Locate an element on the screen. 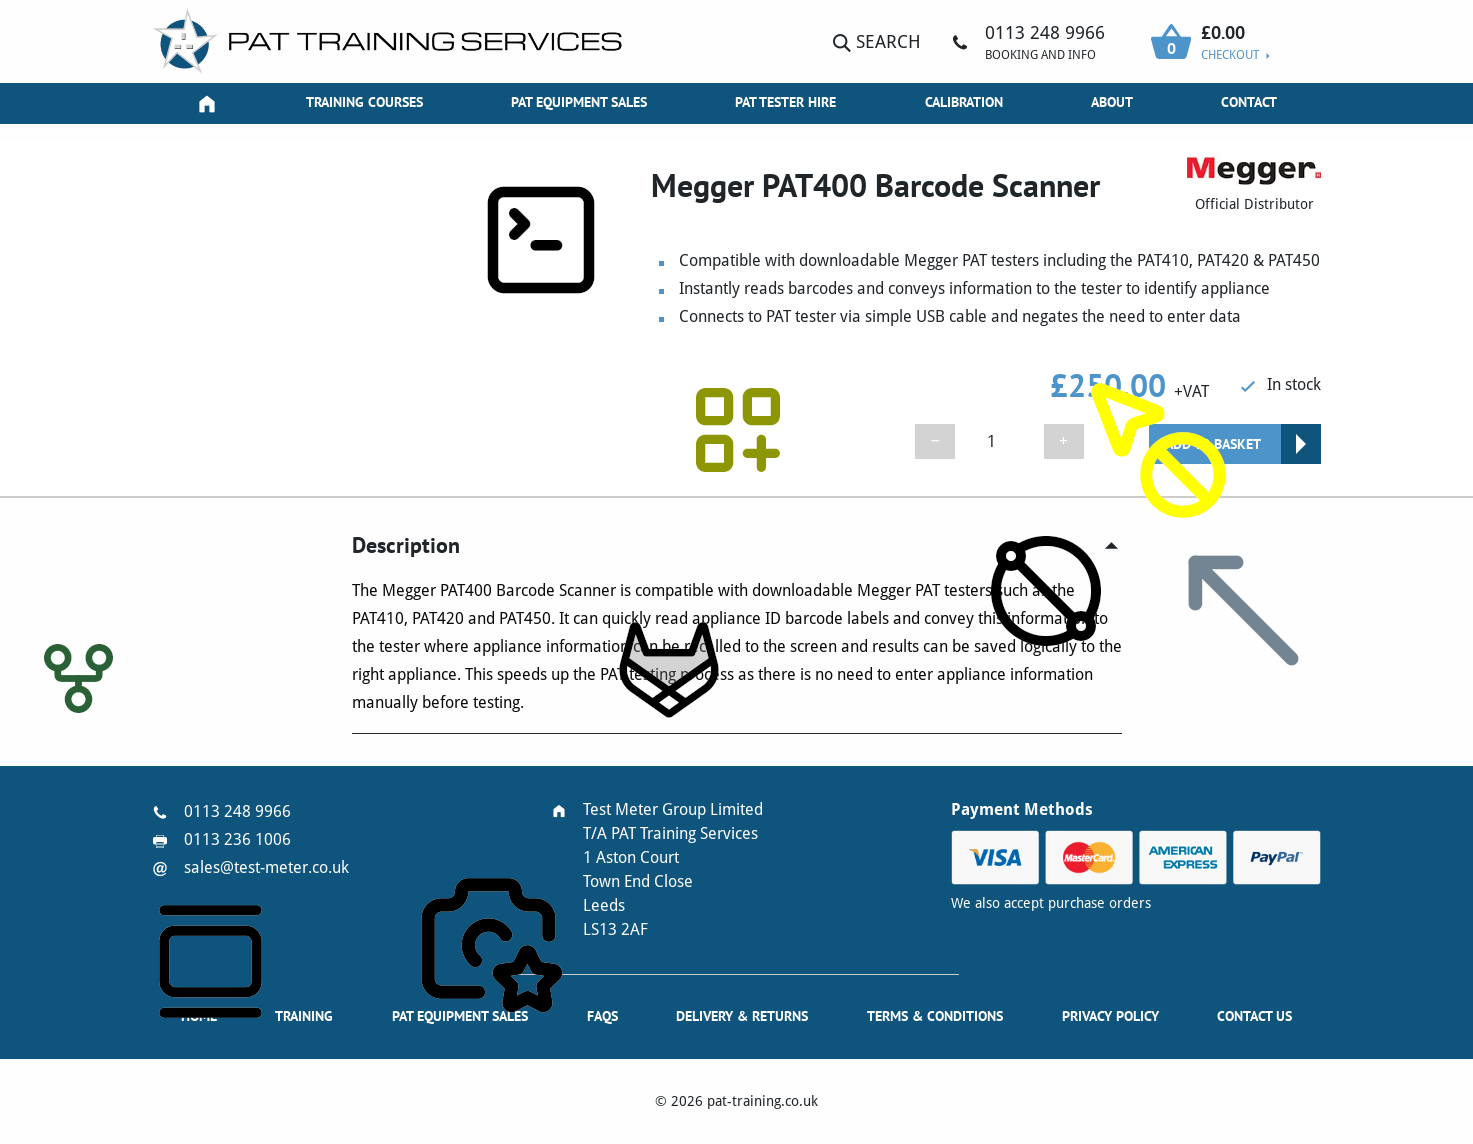 Image resolution: width=1473 pixels, height=1144 pixels. view images in a vertical gallery layout is located at coordinates (210, 961).